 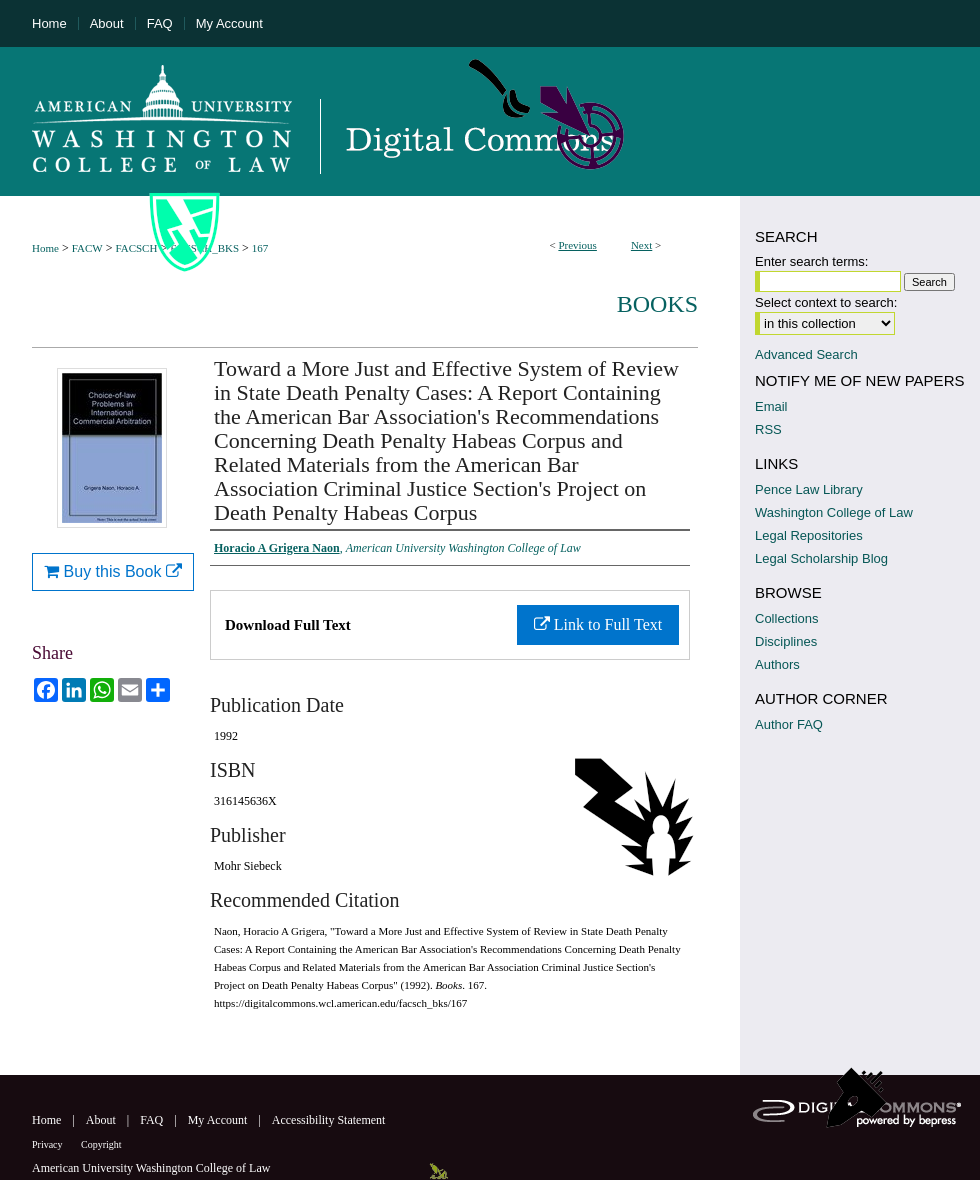 What do you see at coordinates (582, 128) in the screenshot?
I see `aim or target an objective` at bounding box center [582, 128].